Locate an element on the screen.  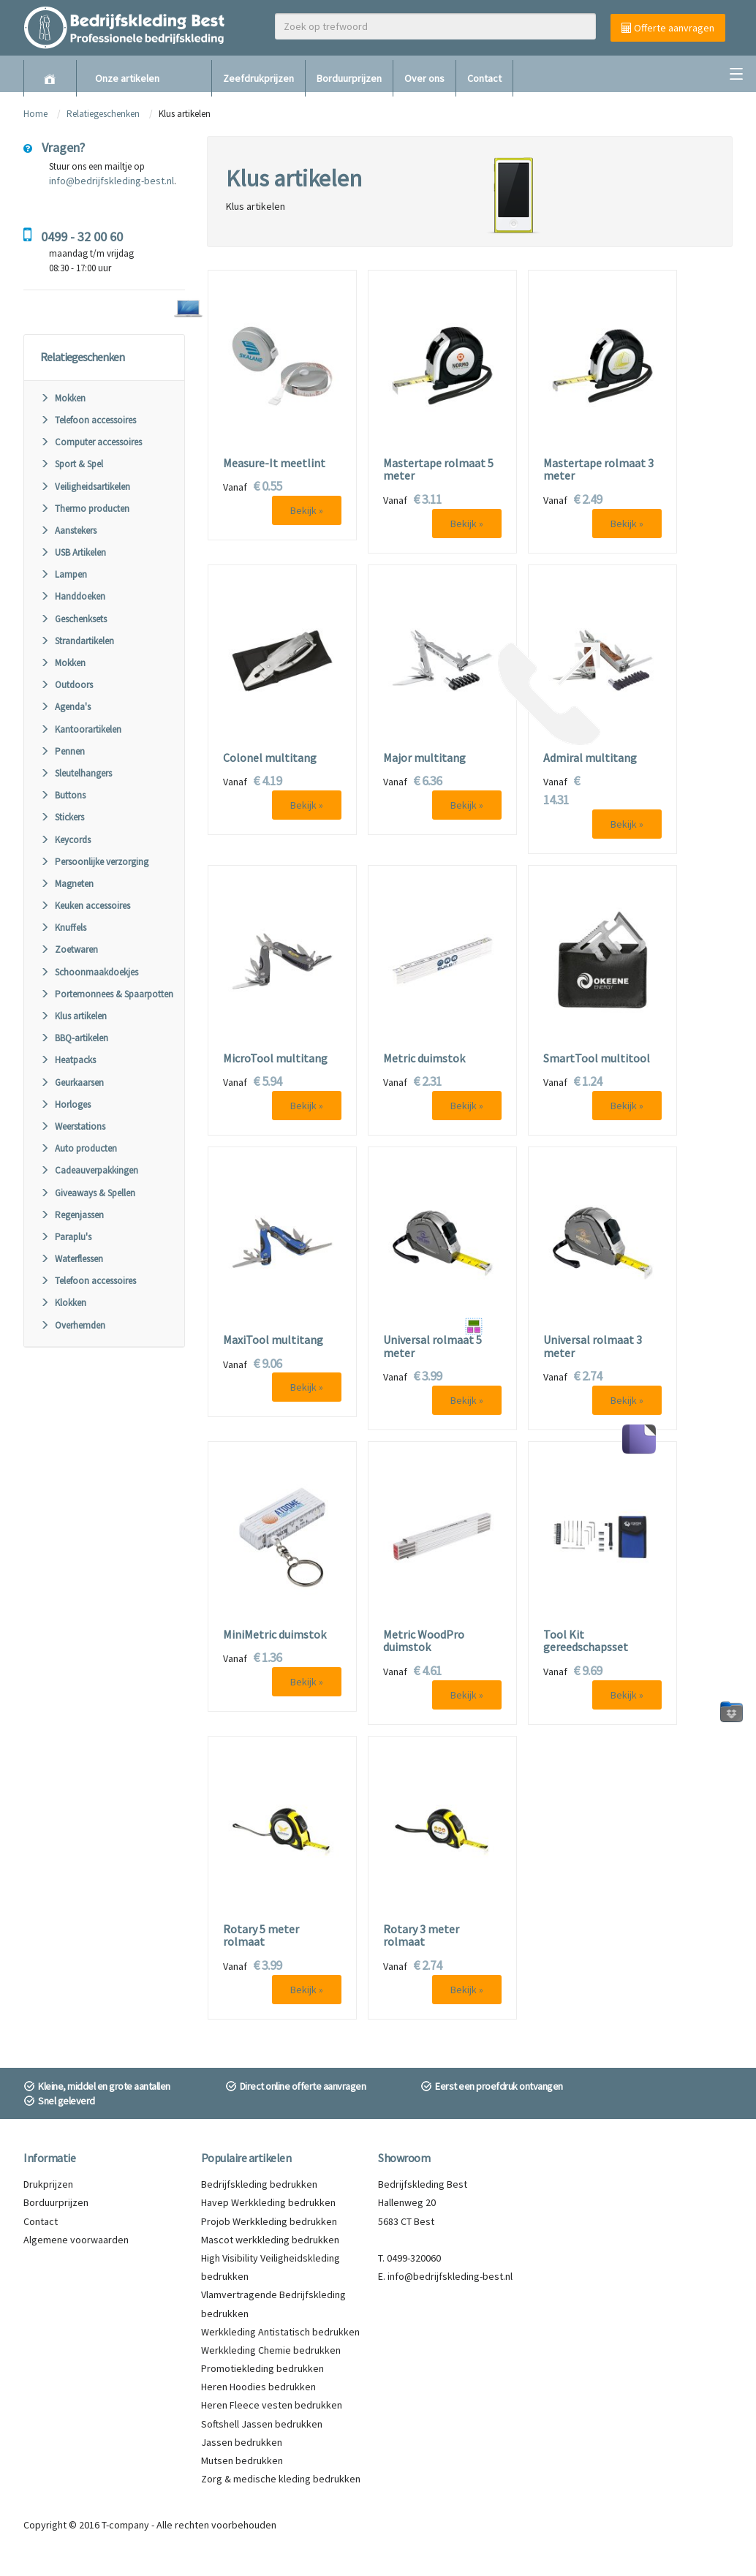
change desktop wallpaper settings is located at coordinates (639, 1438).